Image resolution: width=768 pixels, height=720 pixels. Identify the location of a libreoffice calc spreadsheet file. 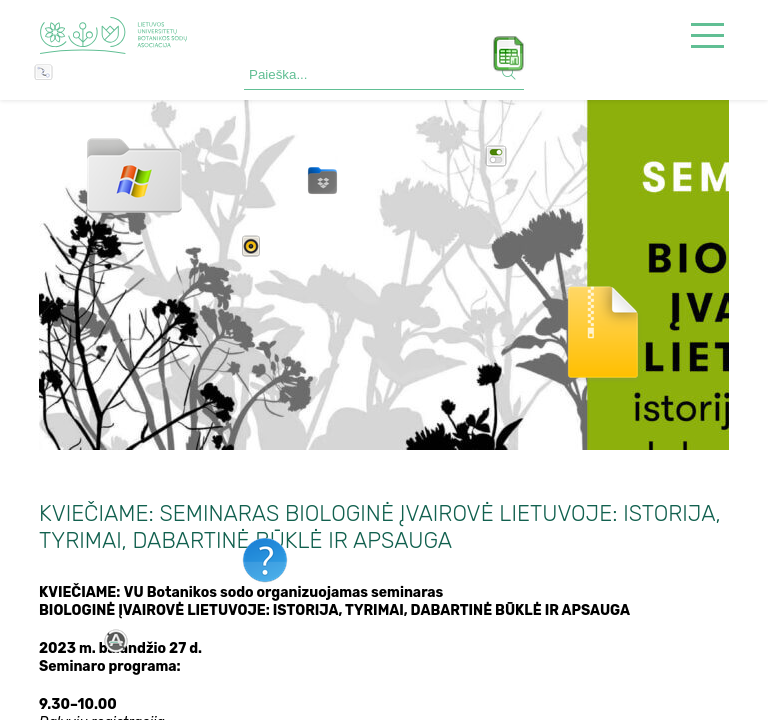
(508, 53).